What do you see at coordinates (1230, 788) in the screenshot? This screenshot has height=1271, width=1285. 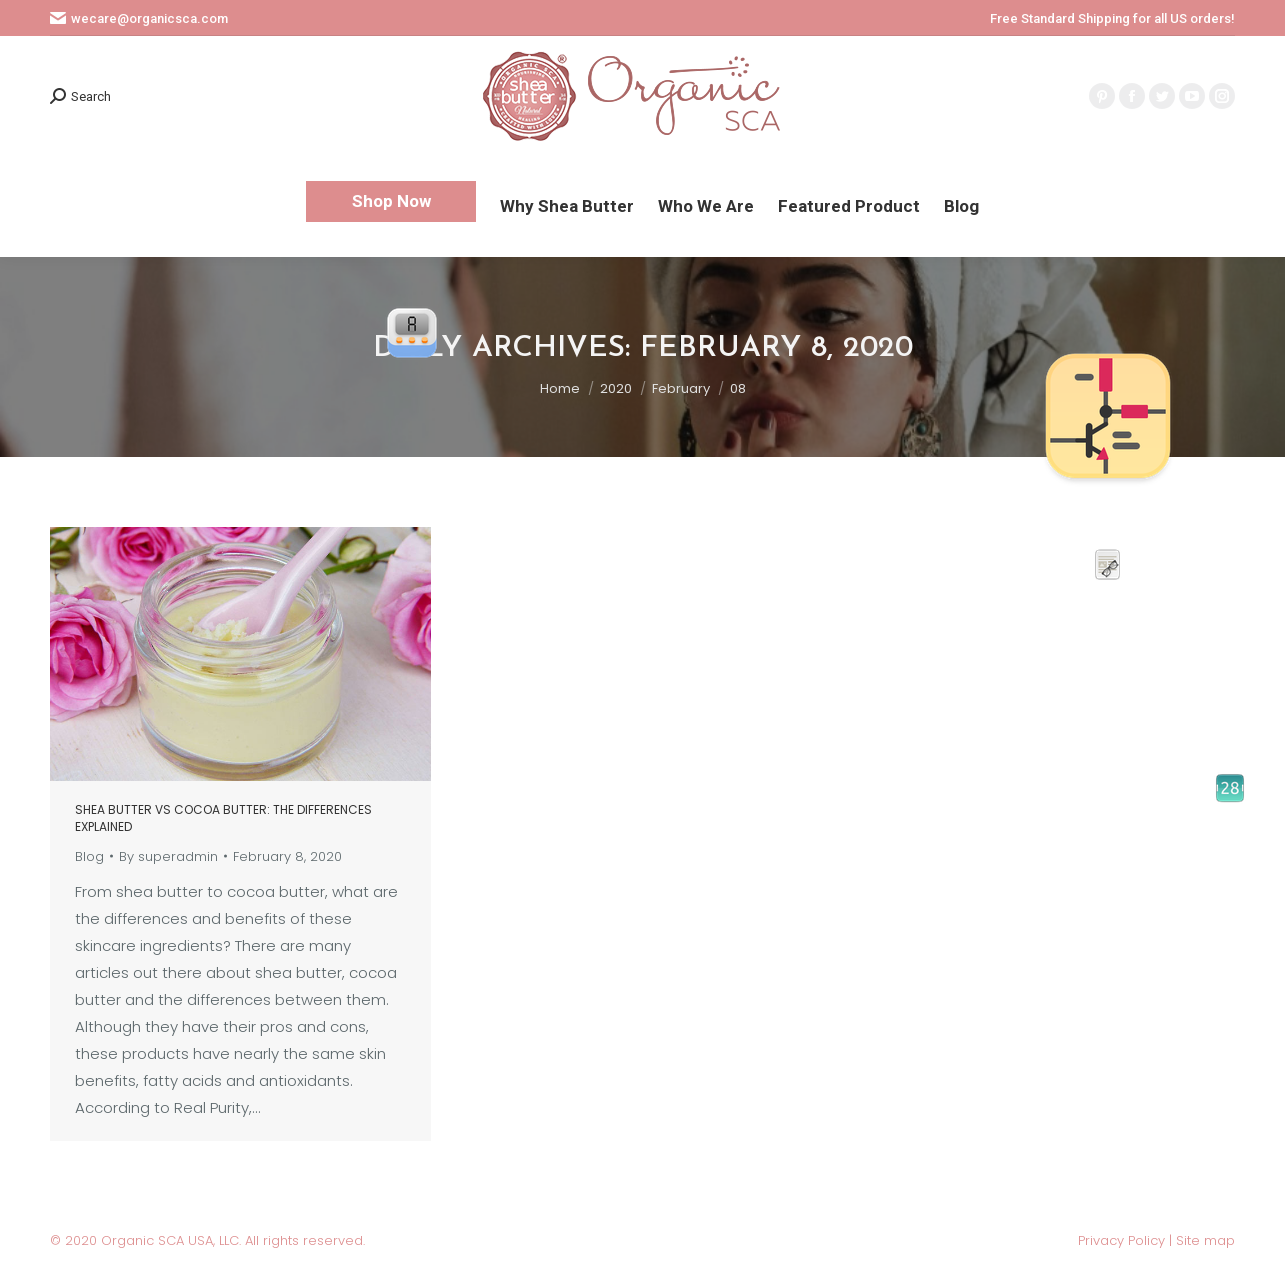 I see `open the calendar app` at bounding box center [1230, 788].